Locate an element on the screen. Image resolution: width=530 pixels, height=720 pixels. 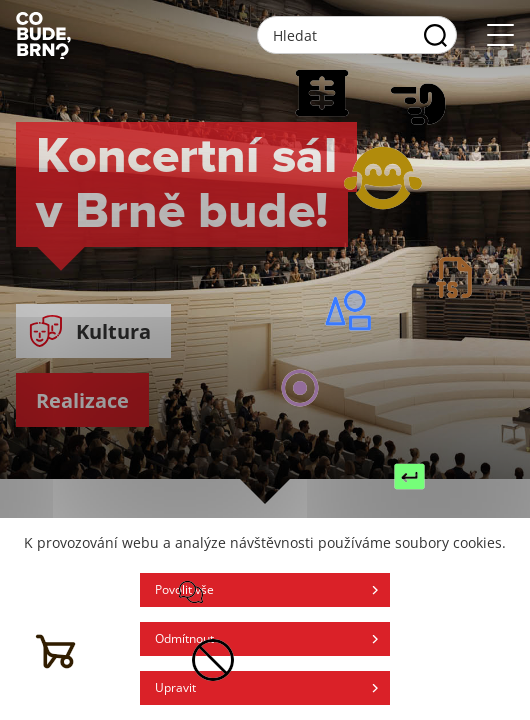
access shape tools or drawing elements is located at coordinates (349, 312).